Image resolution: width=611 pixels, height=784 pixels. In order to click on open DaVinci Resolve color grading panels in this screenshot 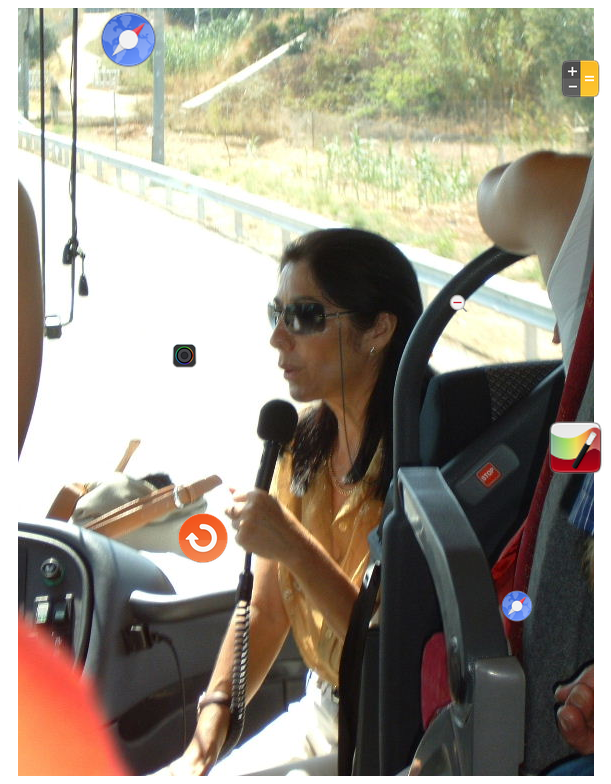, I will do `click(184, 355)`.